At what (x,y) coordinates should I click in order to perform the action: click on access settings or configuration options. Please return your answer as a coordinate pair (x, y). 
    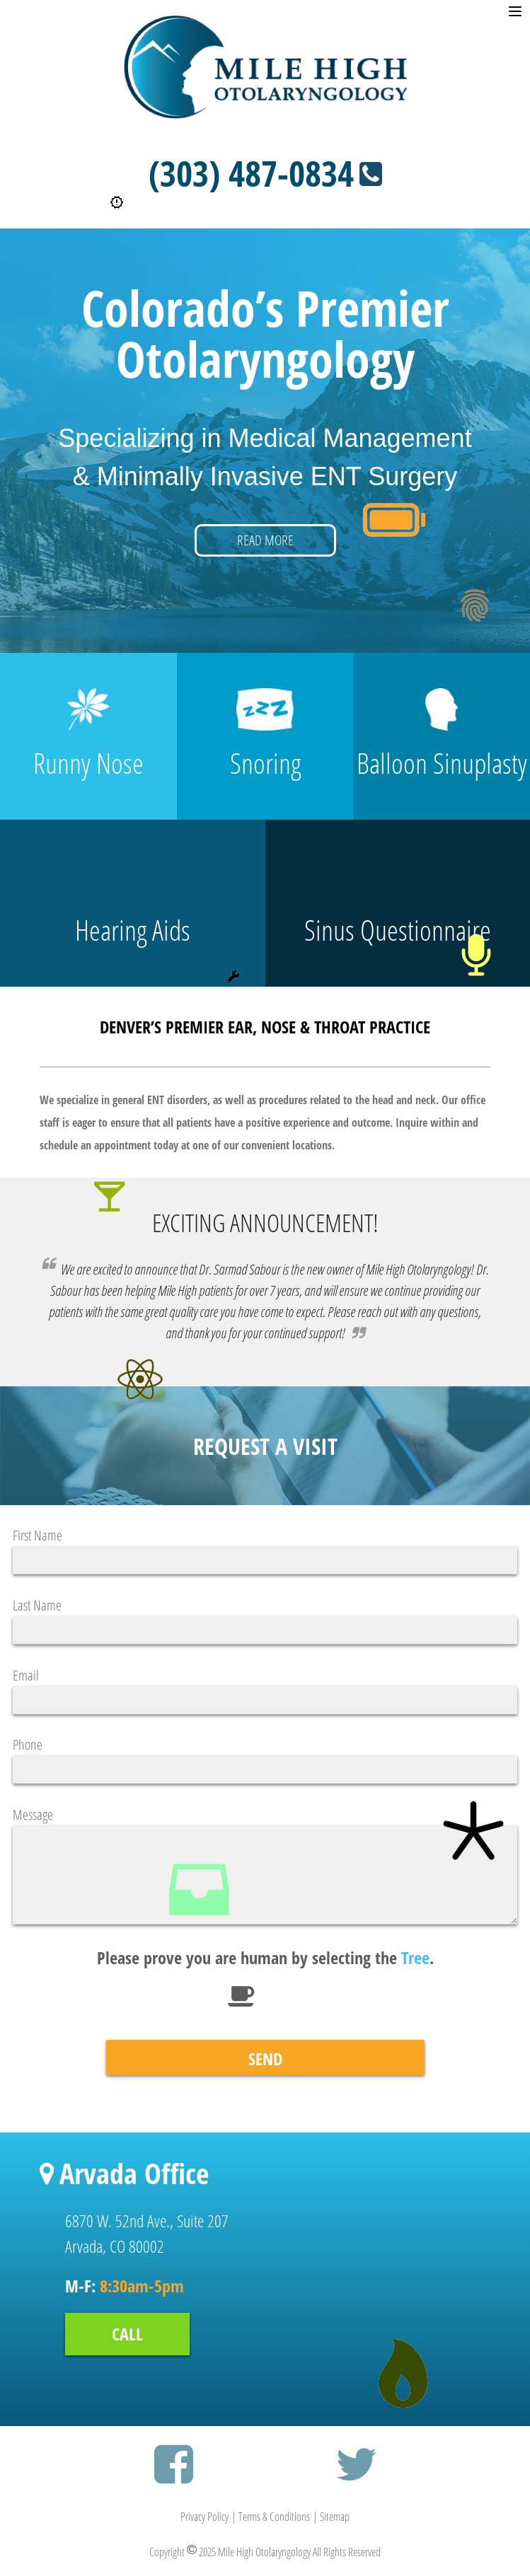
    Looking at the image, I should click on (233, 977).